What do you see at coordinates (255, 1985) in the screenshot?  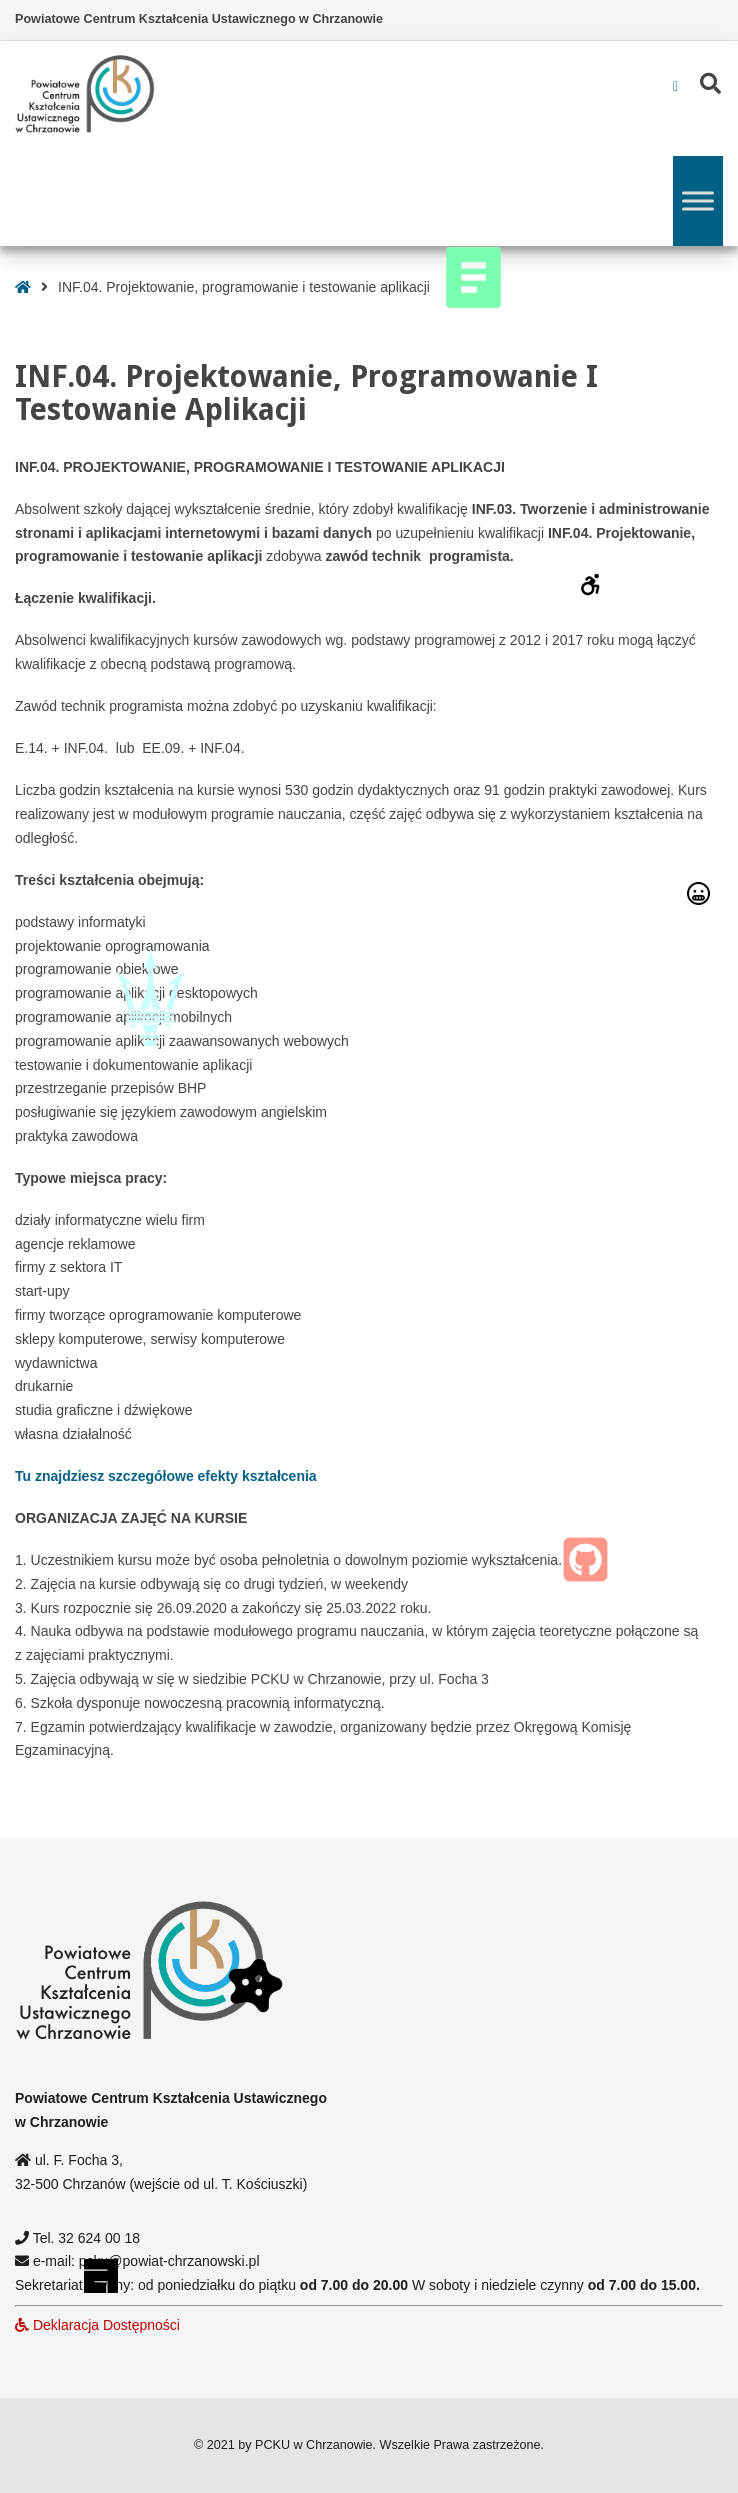 I see `indicates a disease or infection status` at bounding box center [255, 1985].